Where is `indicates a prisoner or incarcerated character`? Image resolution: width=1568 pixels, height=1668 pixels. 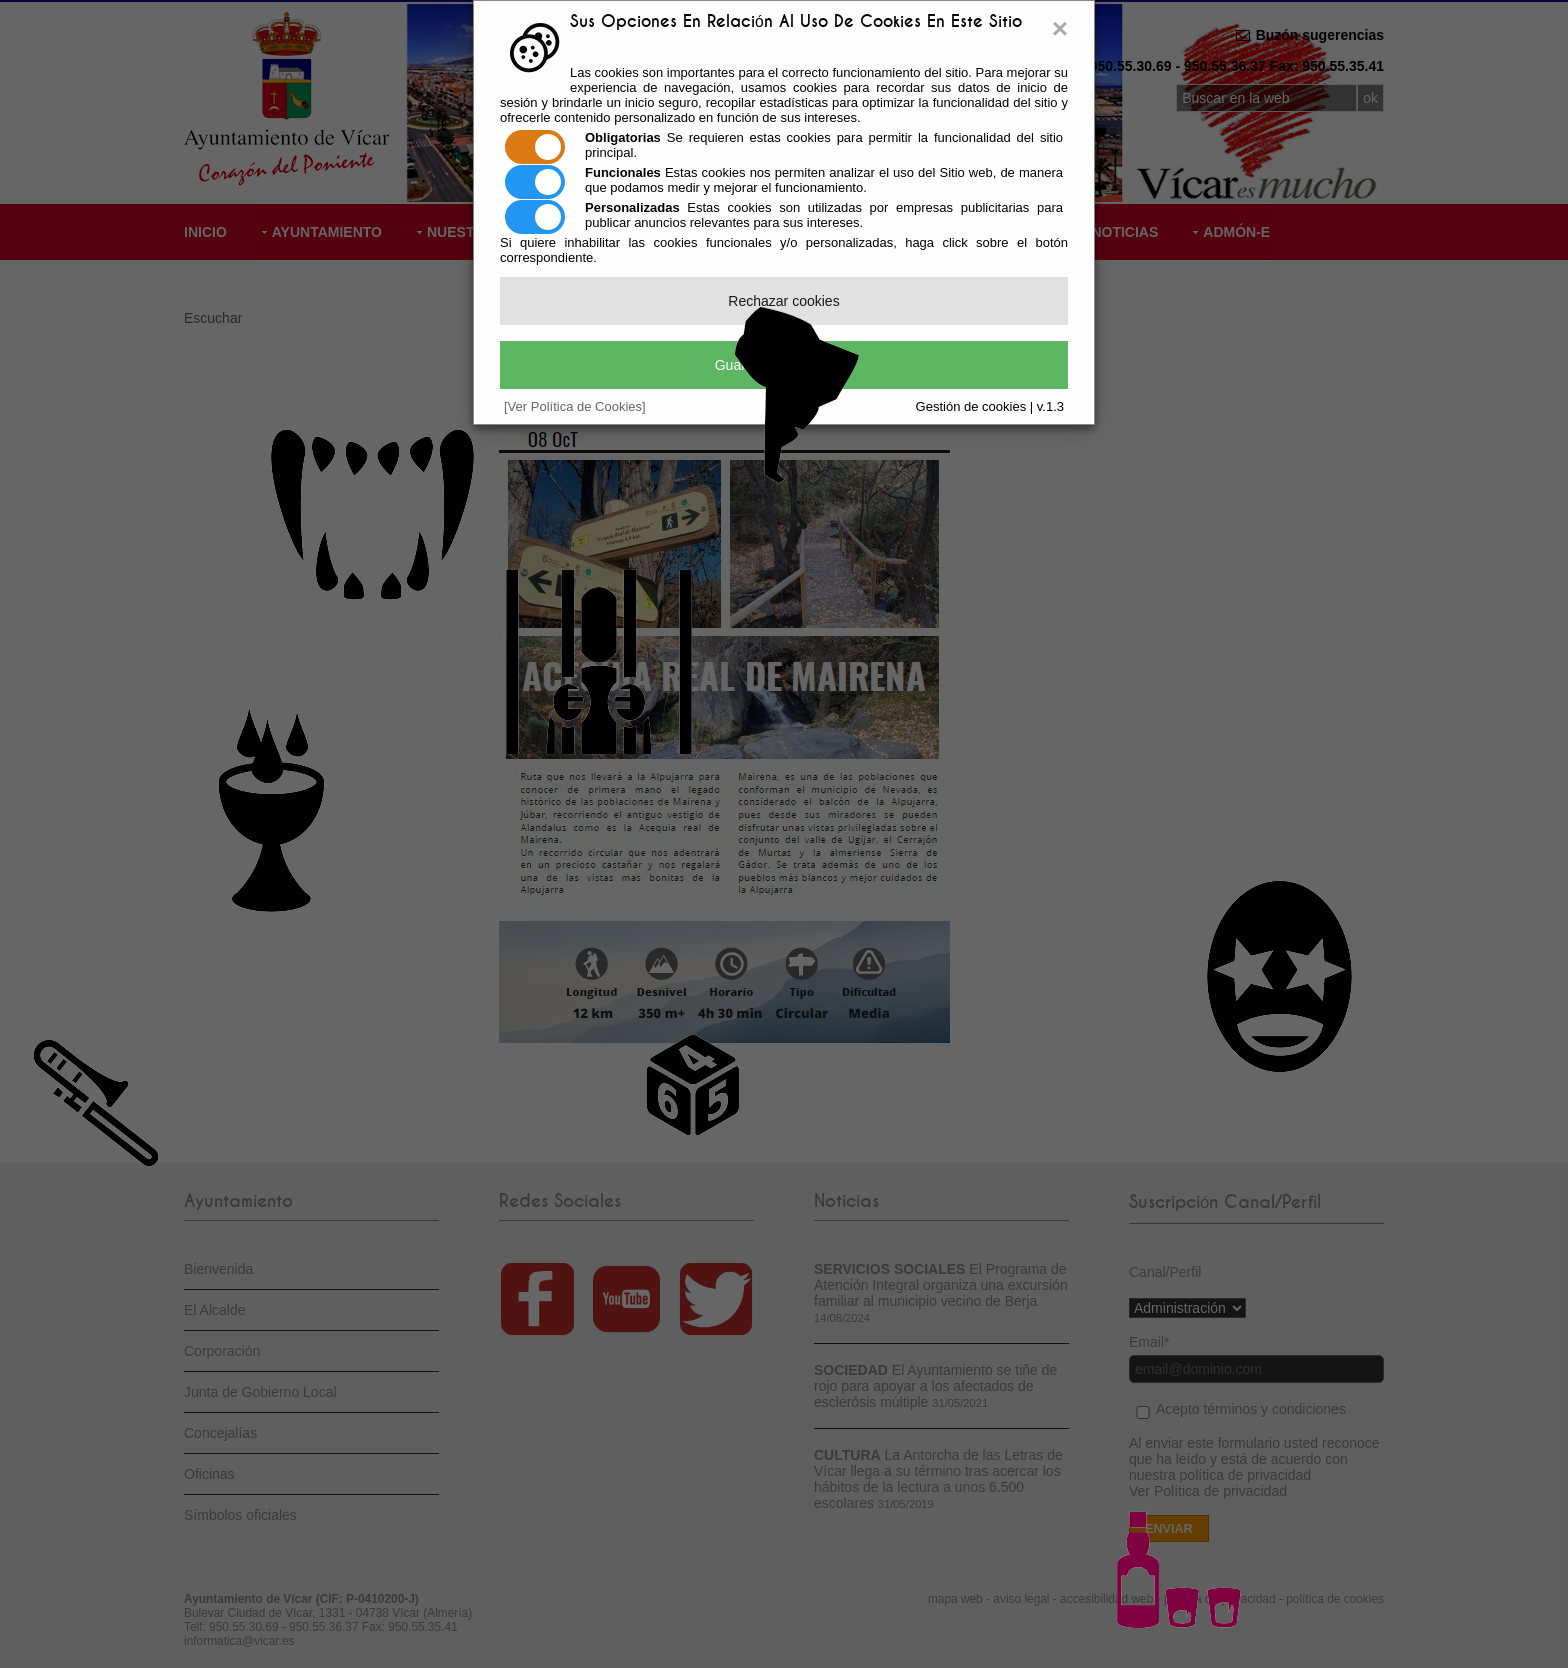 indicates a prisoner or incarcerated character is located at coordinates (599, 662).